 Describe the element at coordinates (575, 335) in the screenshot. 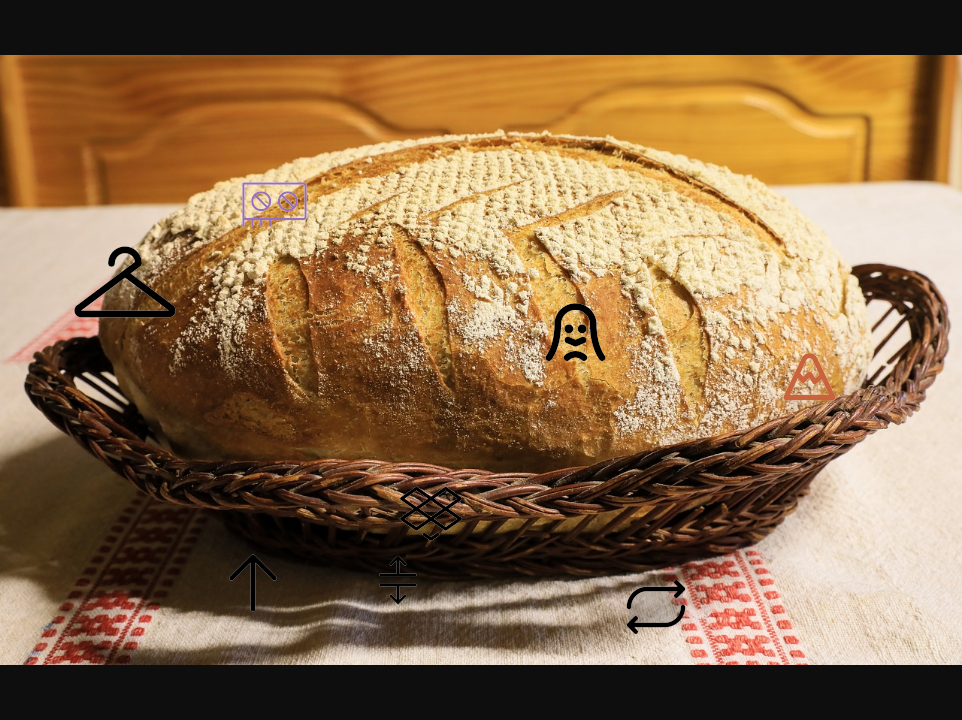

I see `indicates linux operating system compatibility` at that location.